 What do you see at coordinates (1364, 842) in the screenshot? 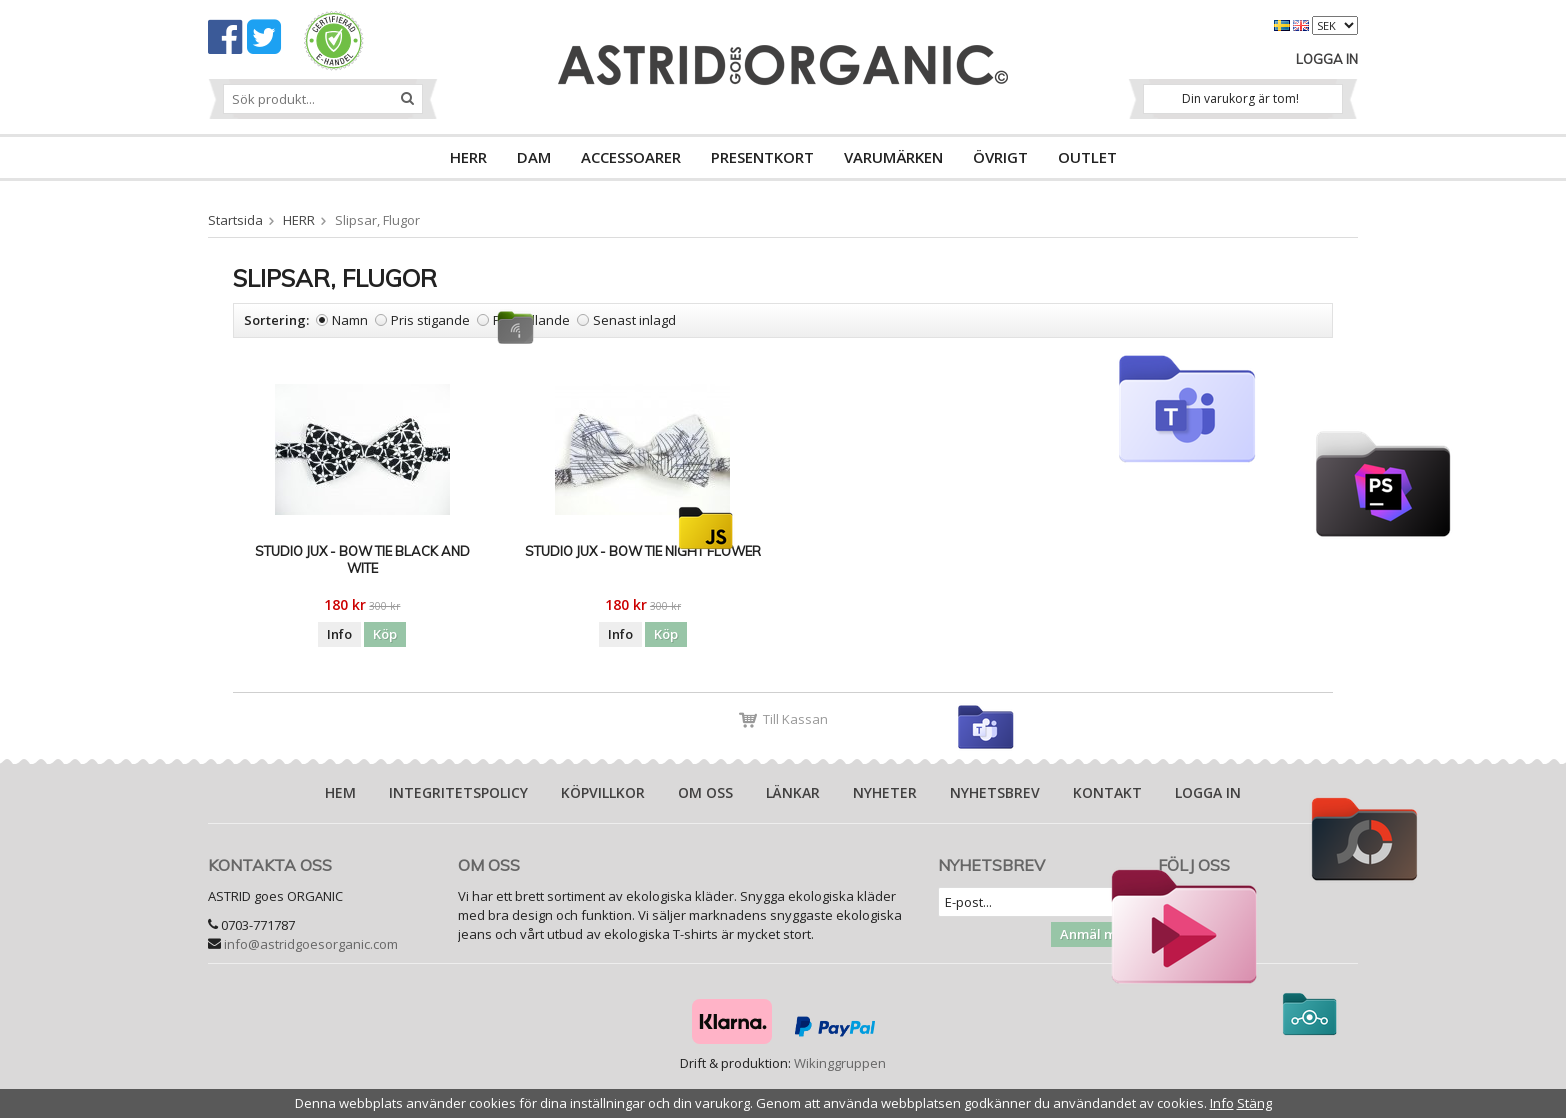
I see `open photoscape application folder` at bounding box center [1364, 842].